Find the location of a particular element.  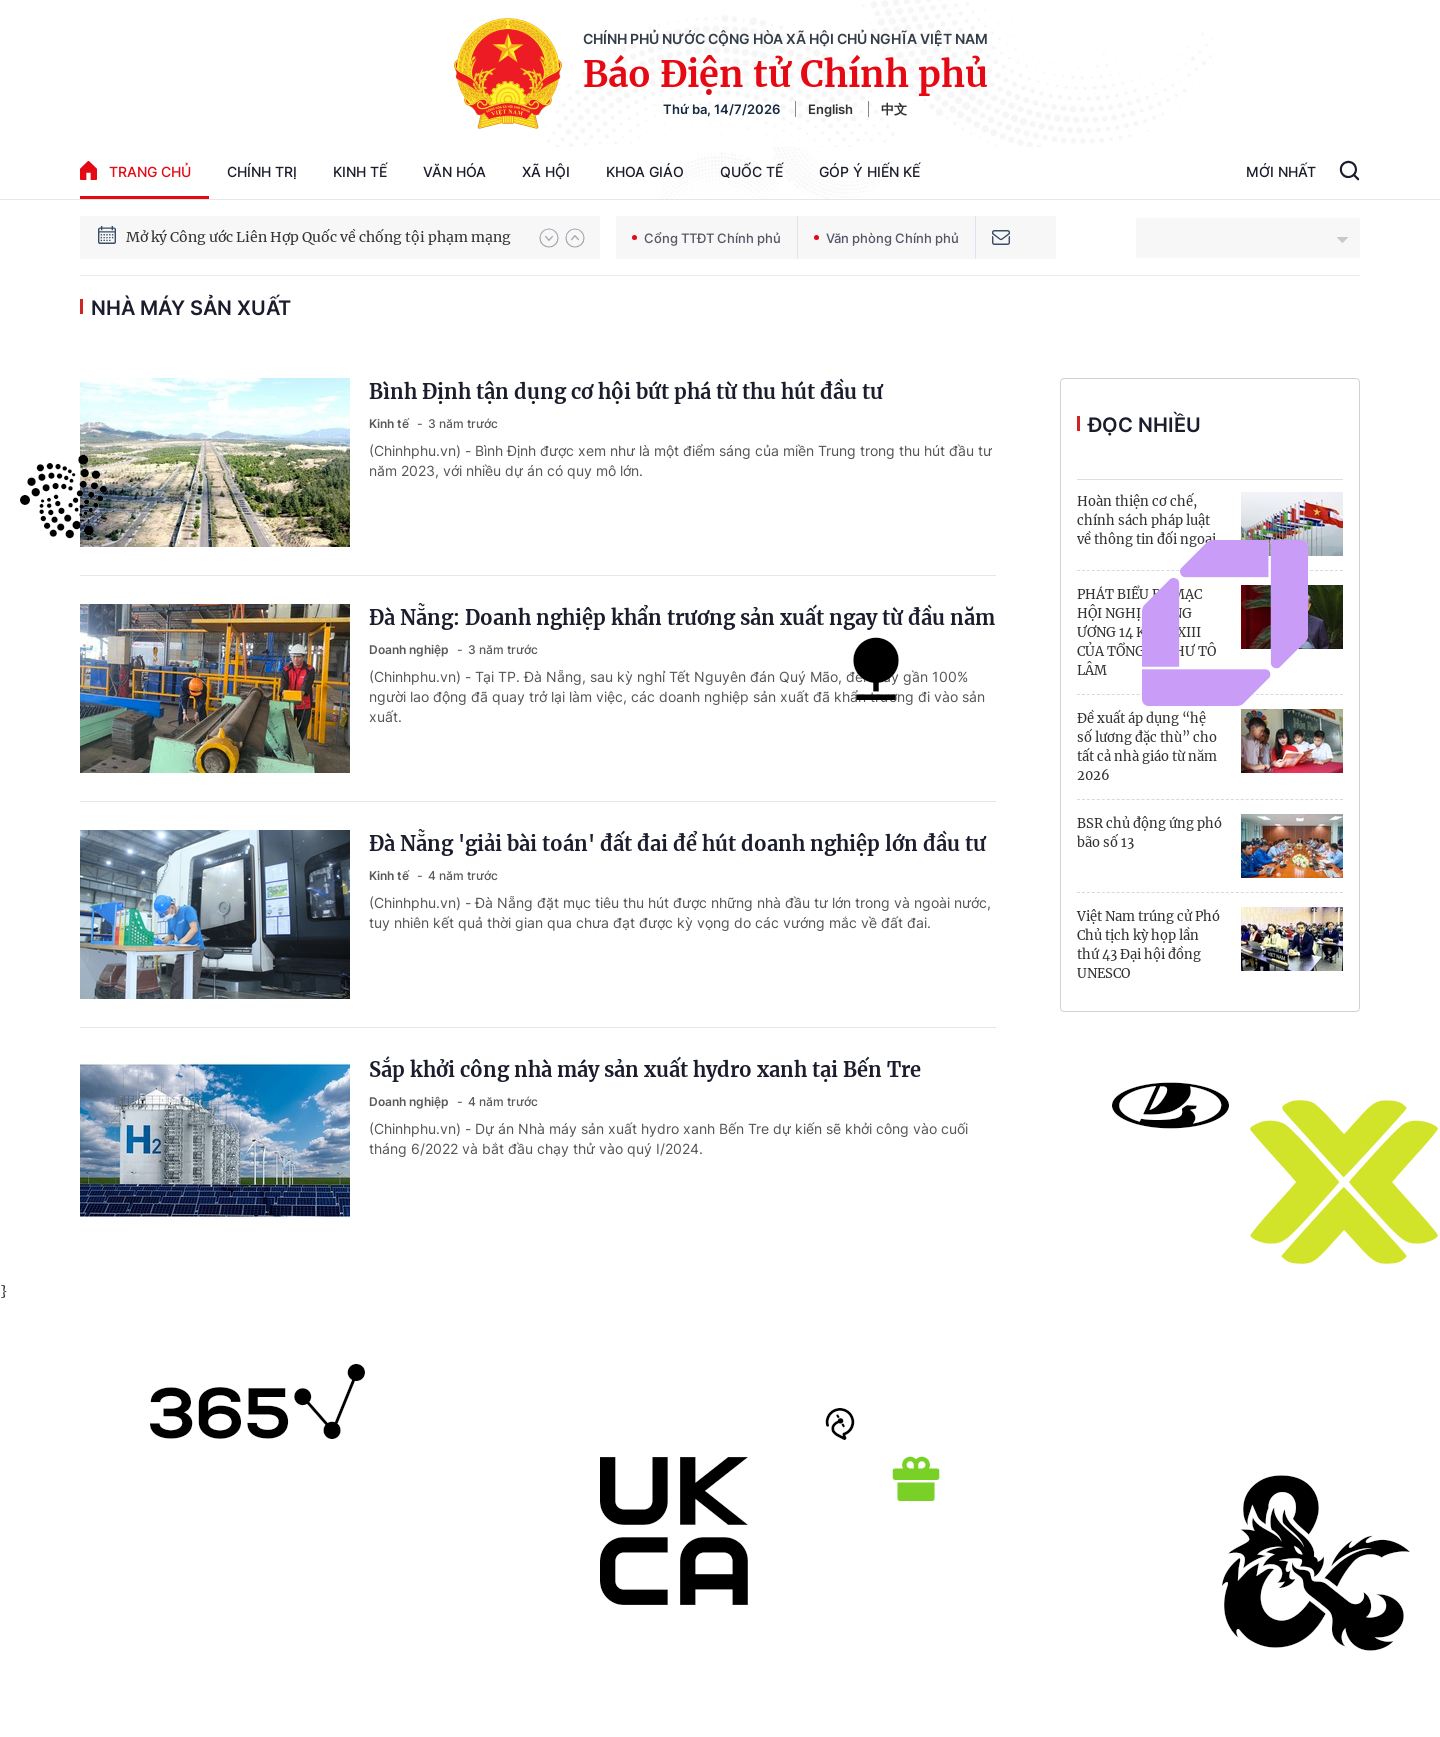

view pinned location on map is located at coordinates (876, 666).